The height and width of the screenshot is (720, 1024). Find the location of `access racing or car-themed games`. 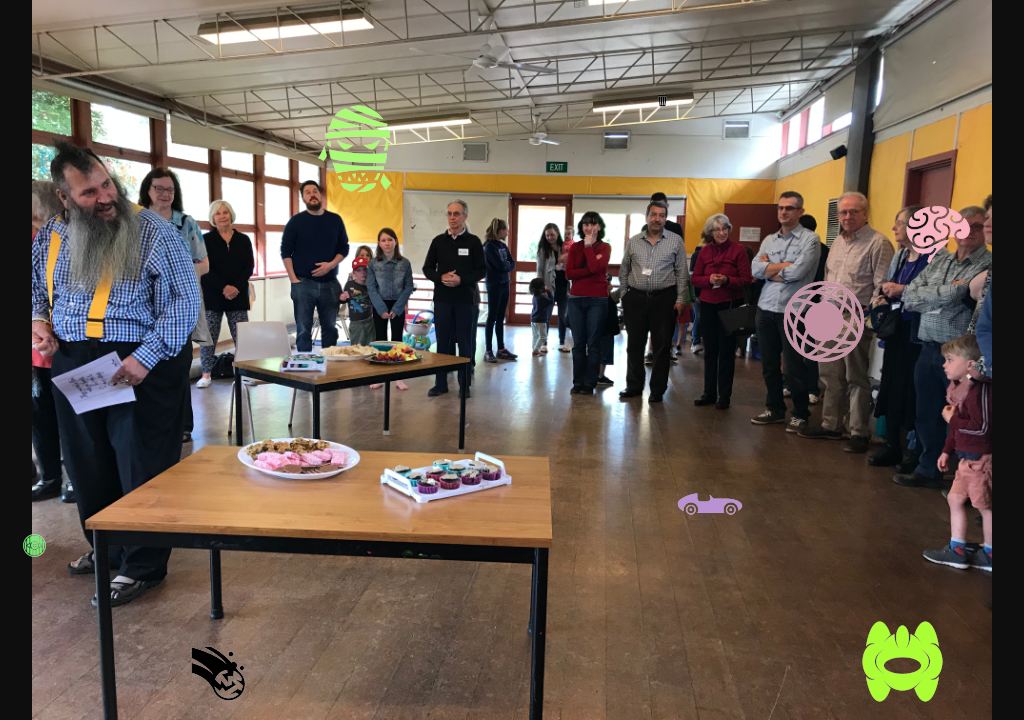

access racing or car-themed games is located at coordinates (710, 504).